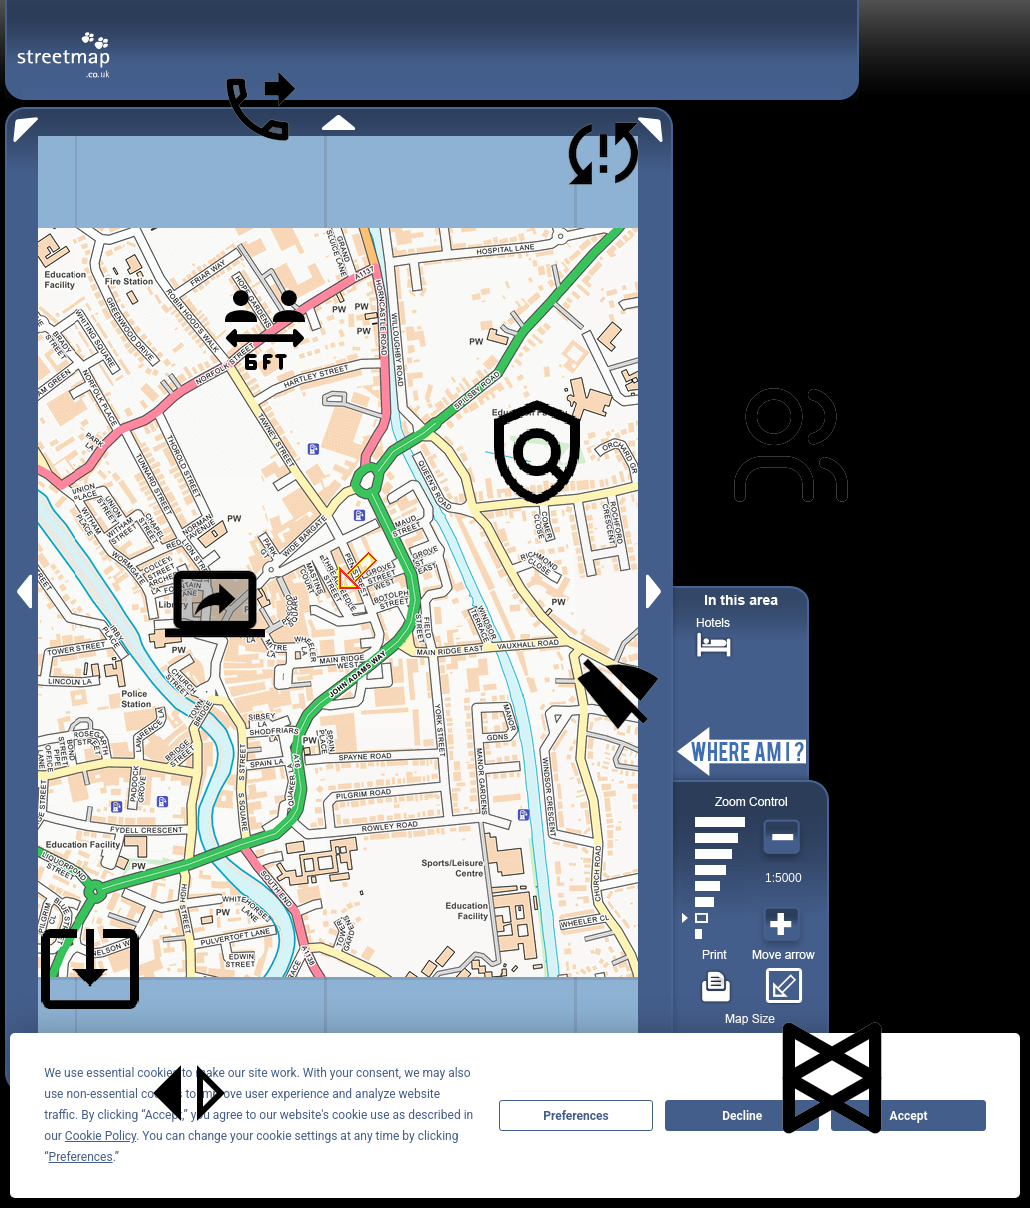  What do you see at coordinates (791, 445) in the screenshot?
I see `view all users or team members` at bounding box center [791, 445].